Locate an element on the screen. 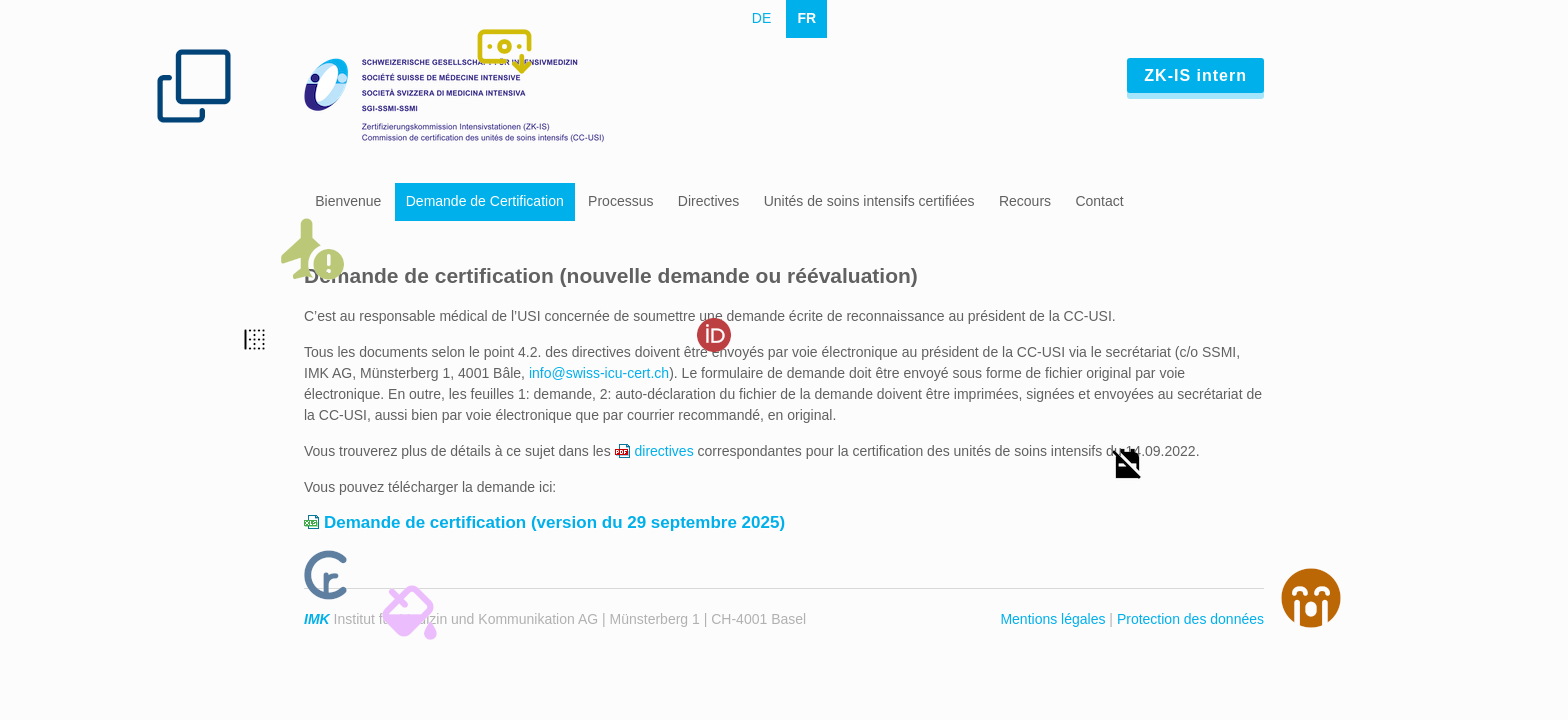 The width and height of the screenshot is (1568, 720). indicates brazilian cruzeiro currency is located at coordinates (327, 575).